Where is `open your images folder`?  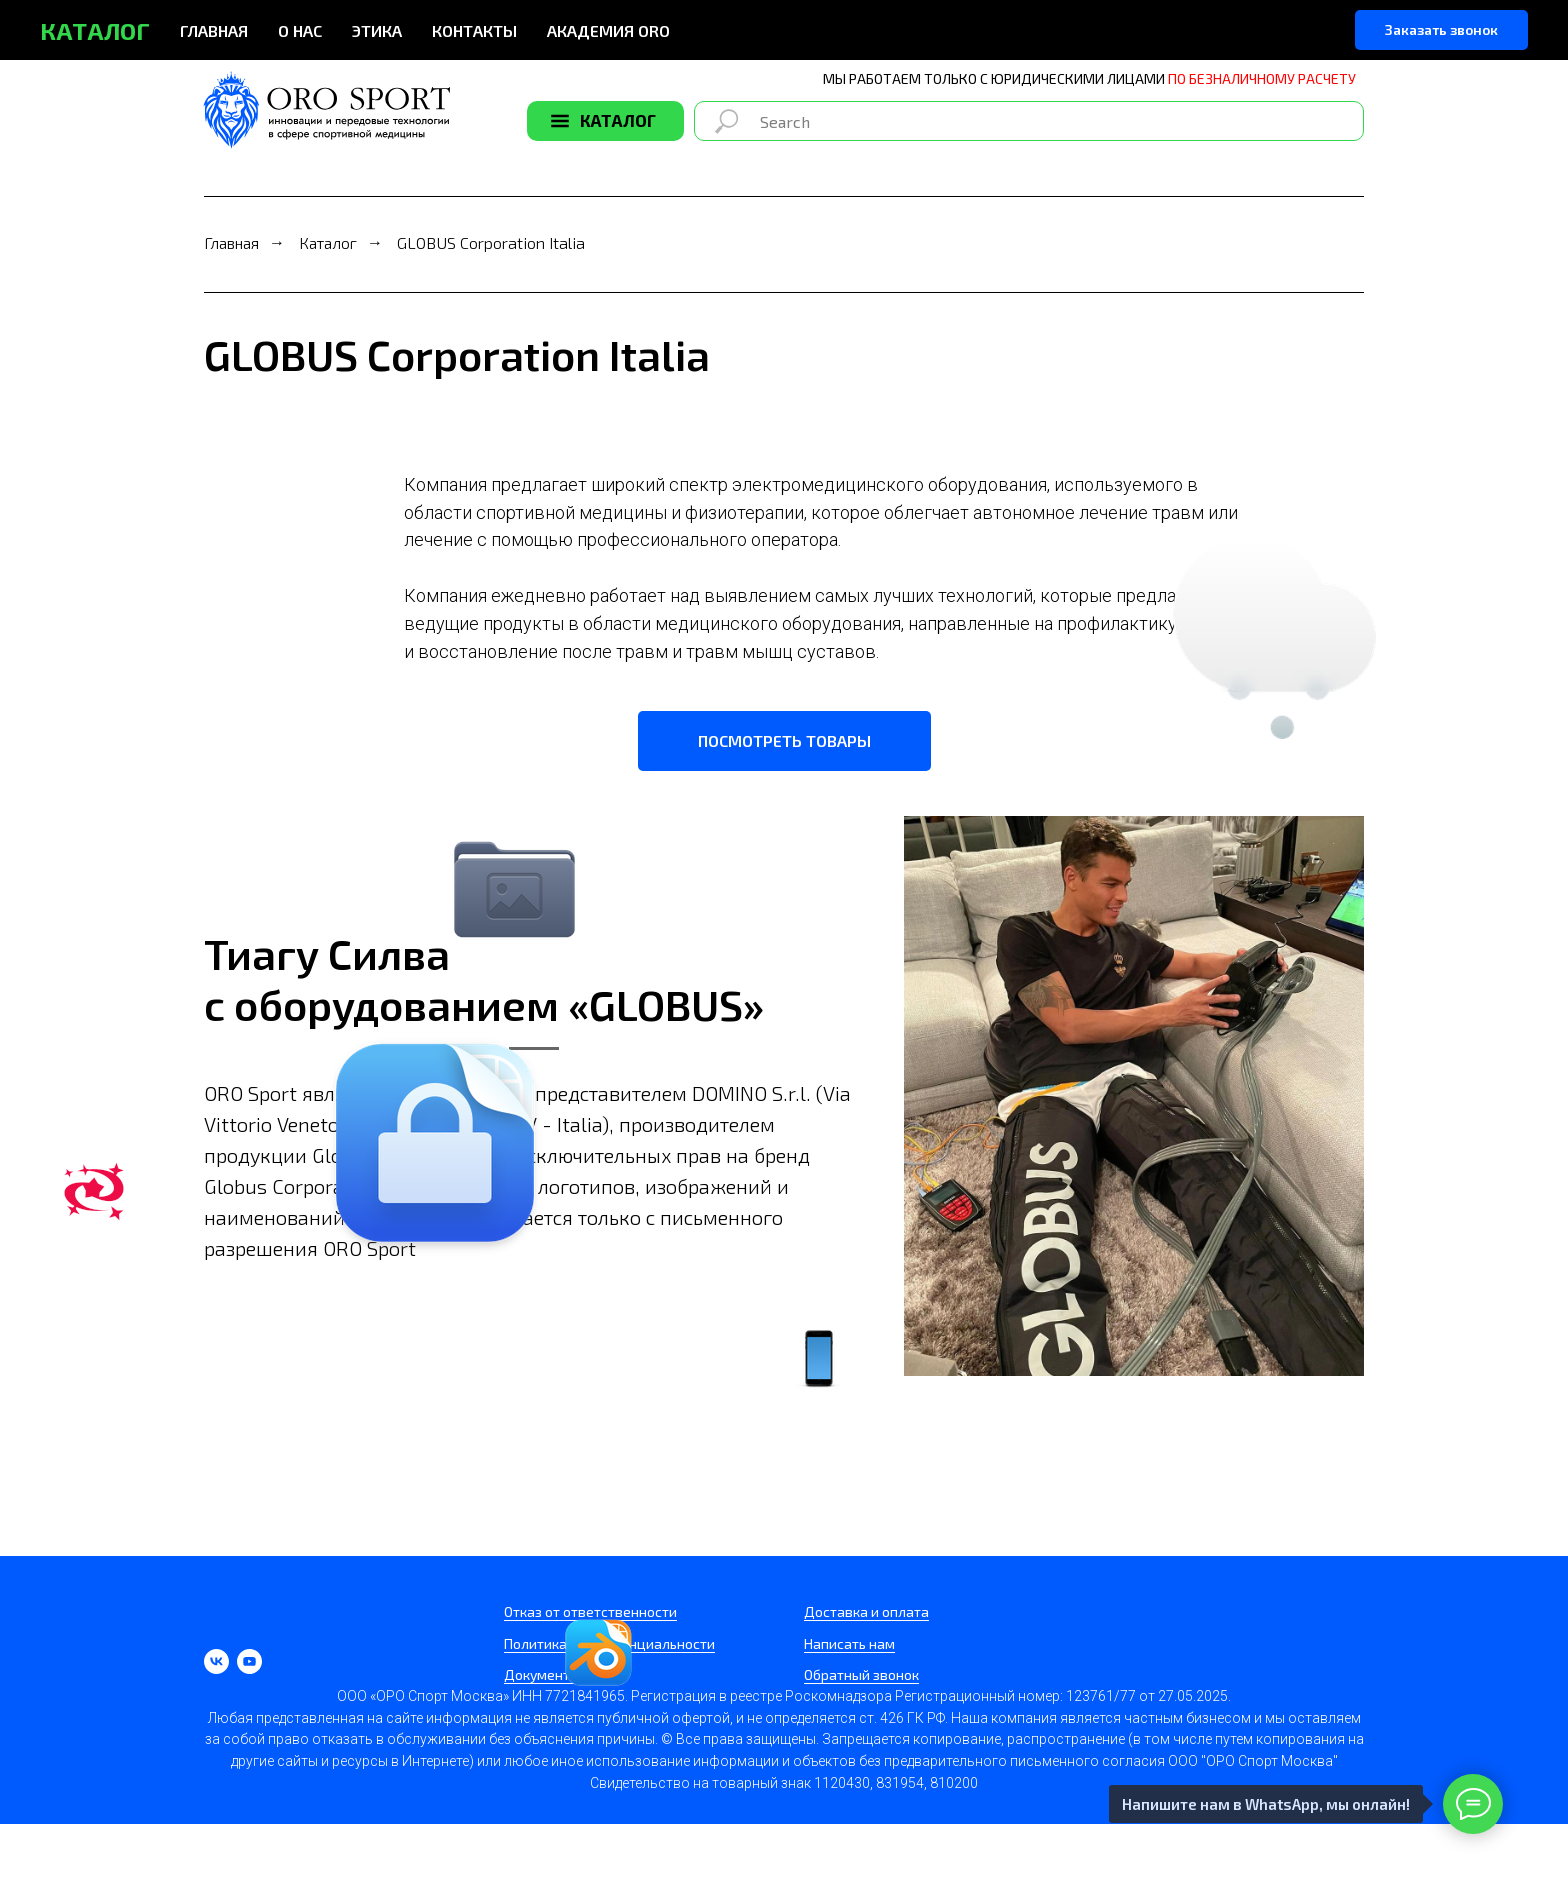 open your images folder is located at coordinates (514, 889).